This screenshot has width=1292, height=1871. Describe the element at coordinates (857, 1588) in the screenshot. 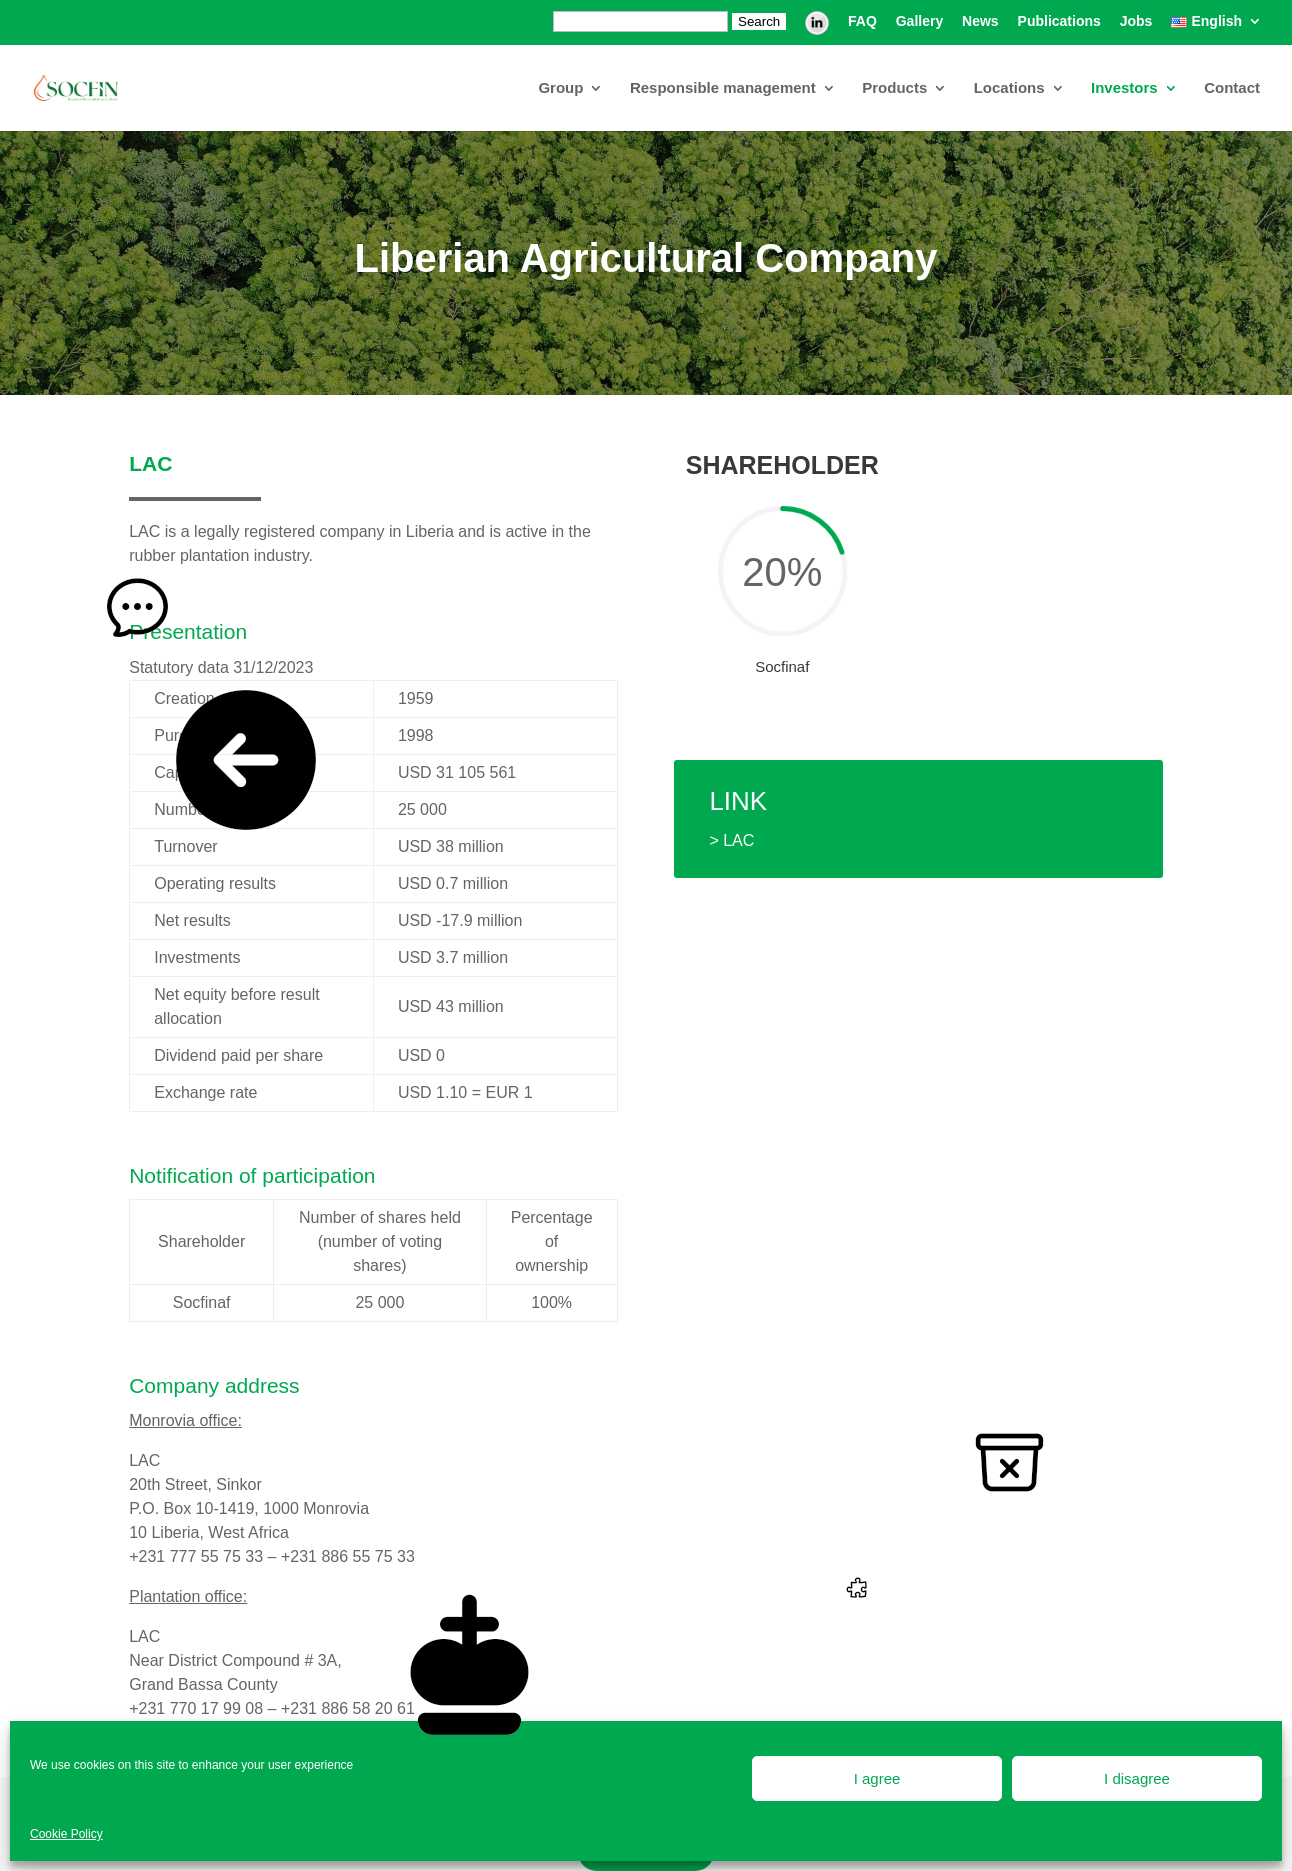

I see `access plugins or extensions` at that location.